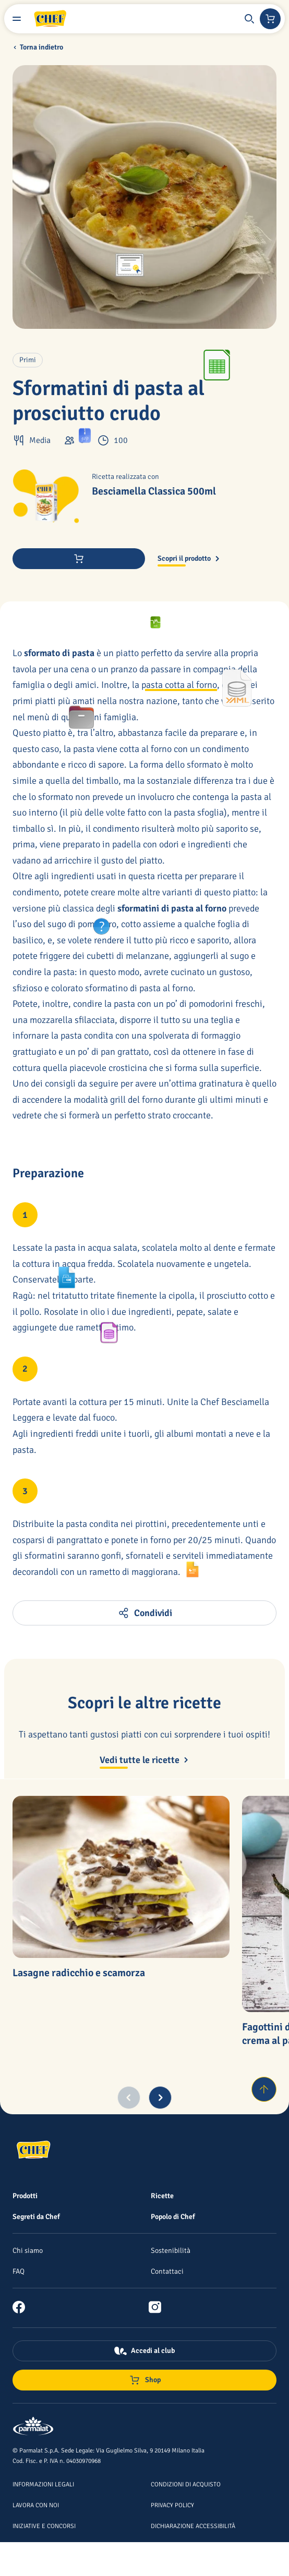  What do you see at coordinates (109, 1333) in the screenshot?
I see `open a database file` at bounding box center [109, 1333].